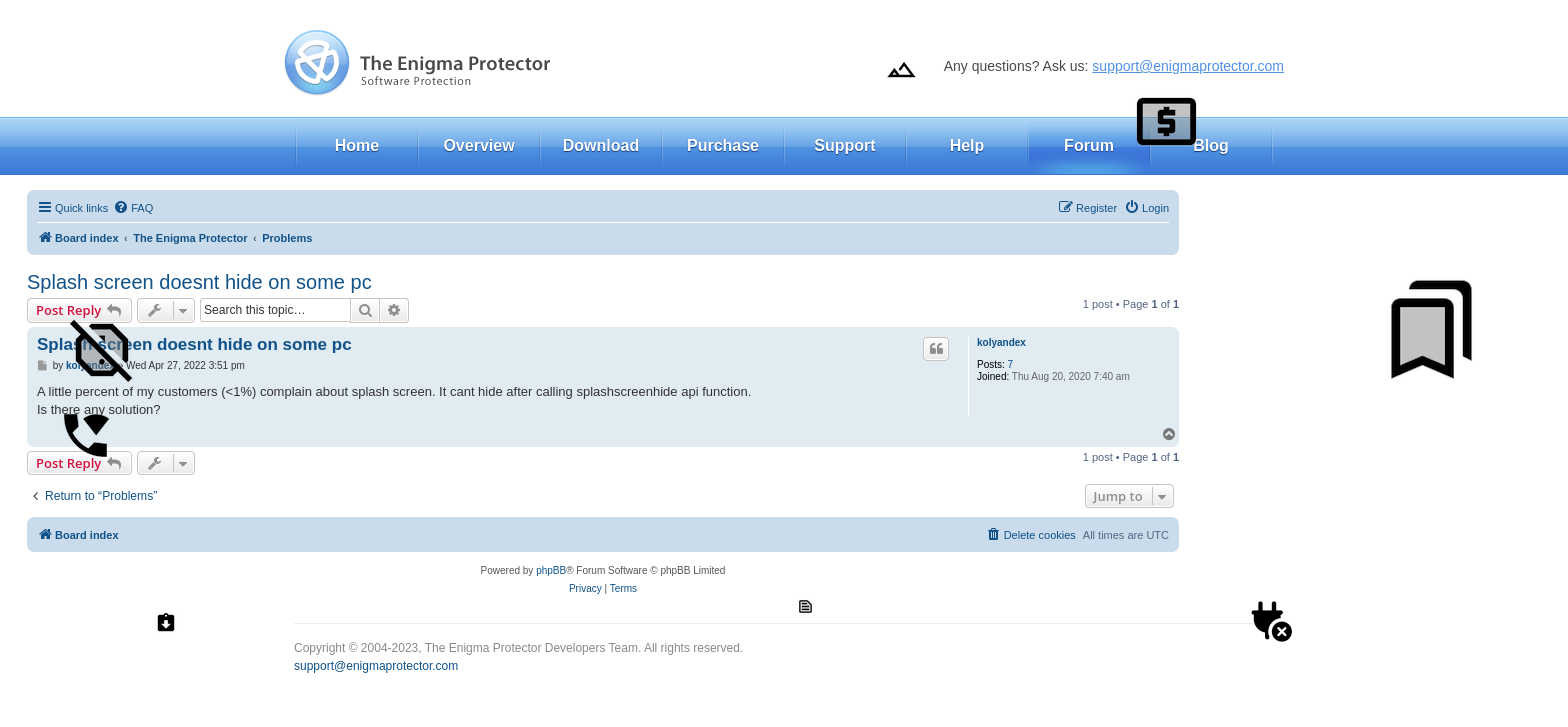 The height and width of the screenshot is (727, 1568). Describe the element at coordinates (1166, 121) in the screenshot. I see `find nearby ATMs or cash machines` at that location.